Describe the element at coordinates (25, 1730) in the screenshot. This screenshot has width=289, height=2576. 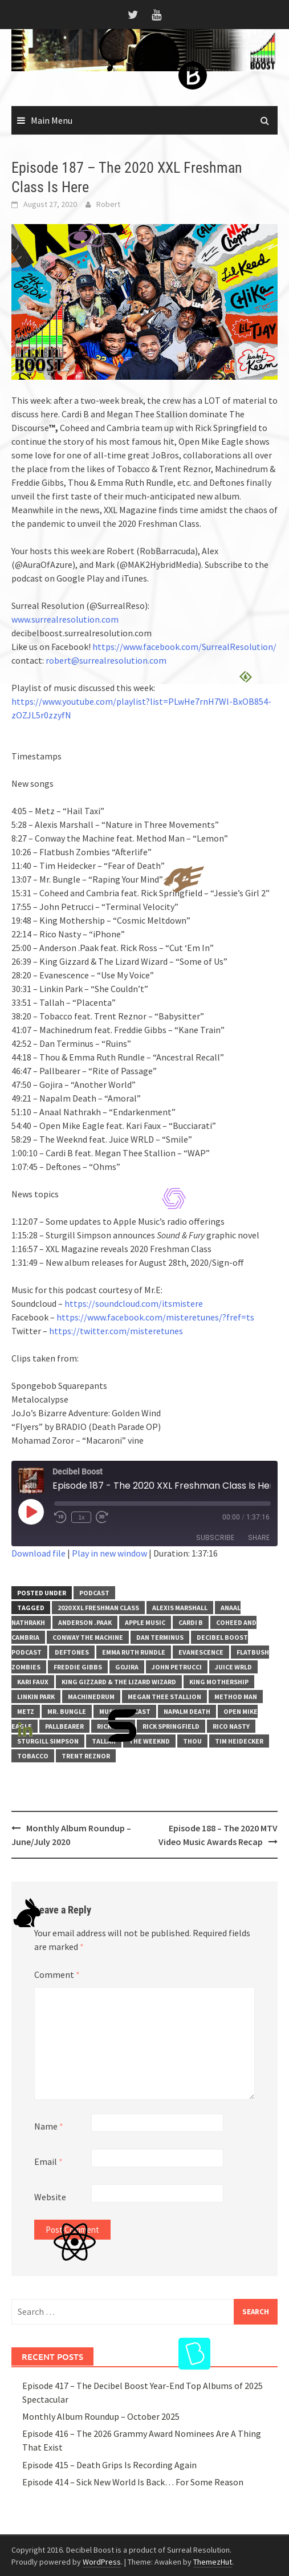
I see `connect with linkedin profile` at that location.